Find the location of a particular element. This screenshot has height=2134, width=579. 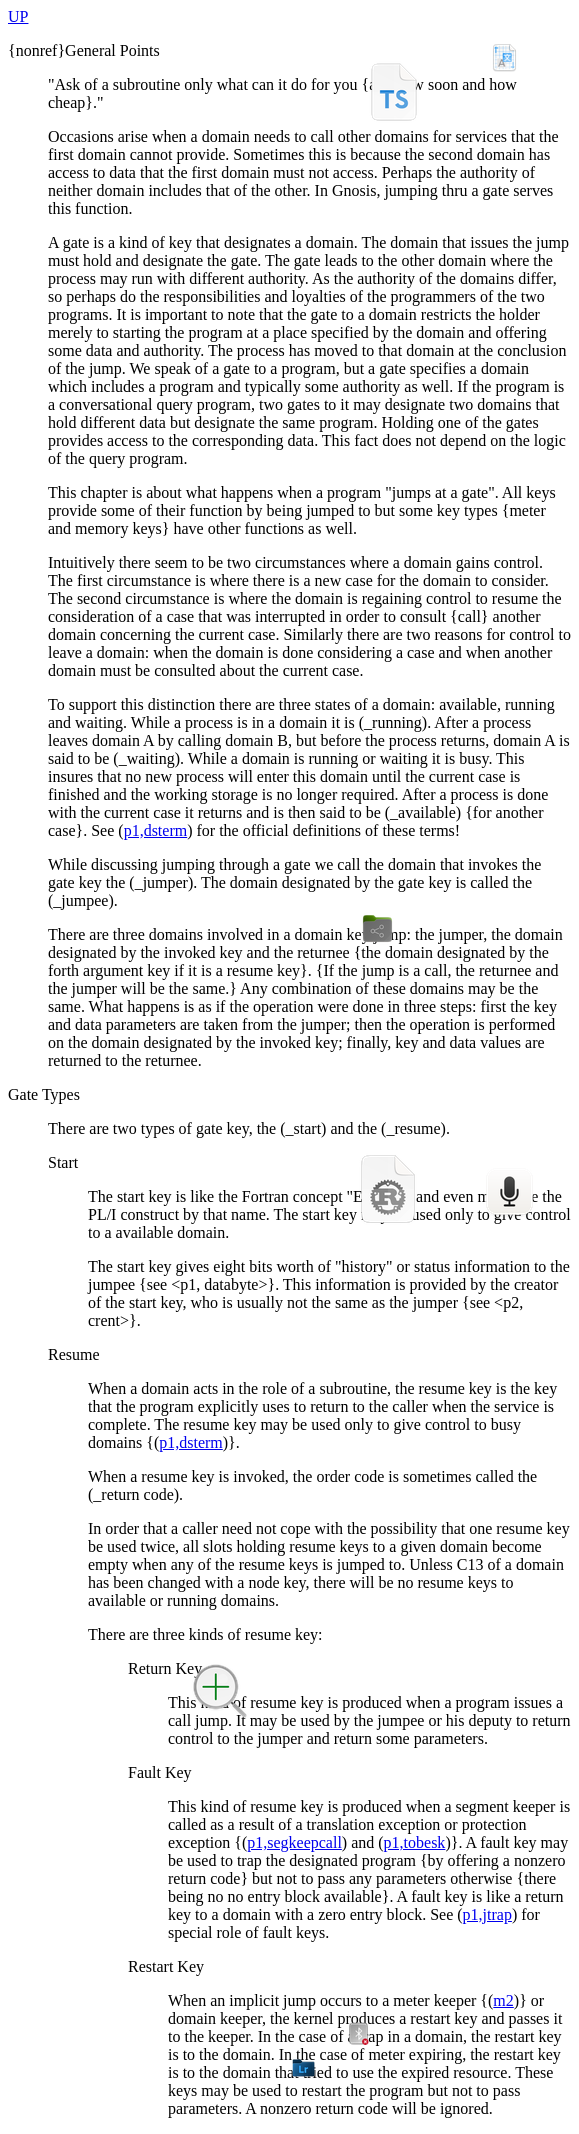

a typescript source code file is located at coordinates (394, 92).